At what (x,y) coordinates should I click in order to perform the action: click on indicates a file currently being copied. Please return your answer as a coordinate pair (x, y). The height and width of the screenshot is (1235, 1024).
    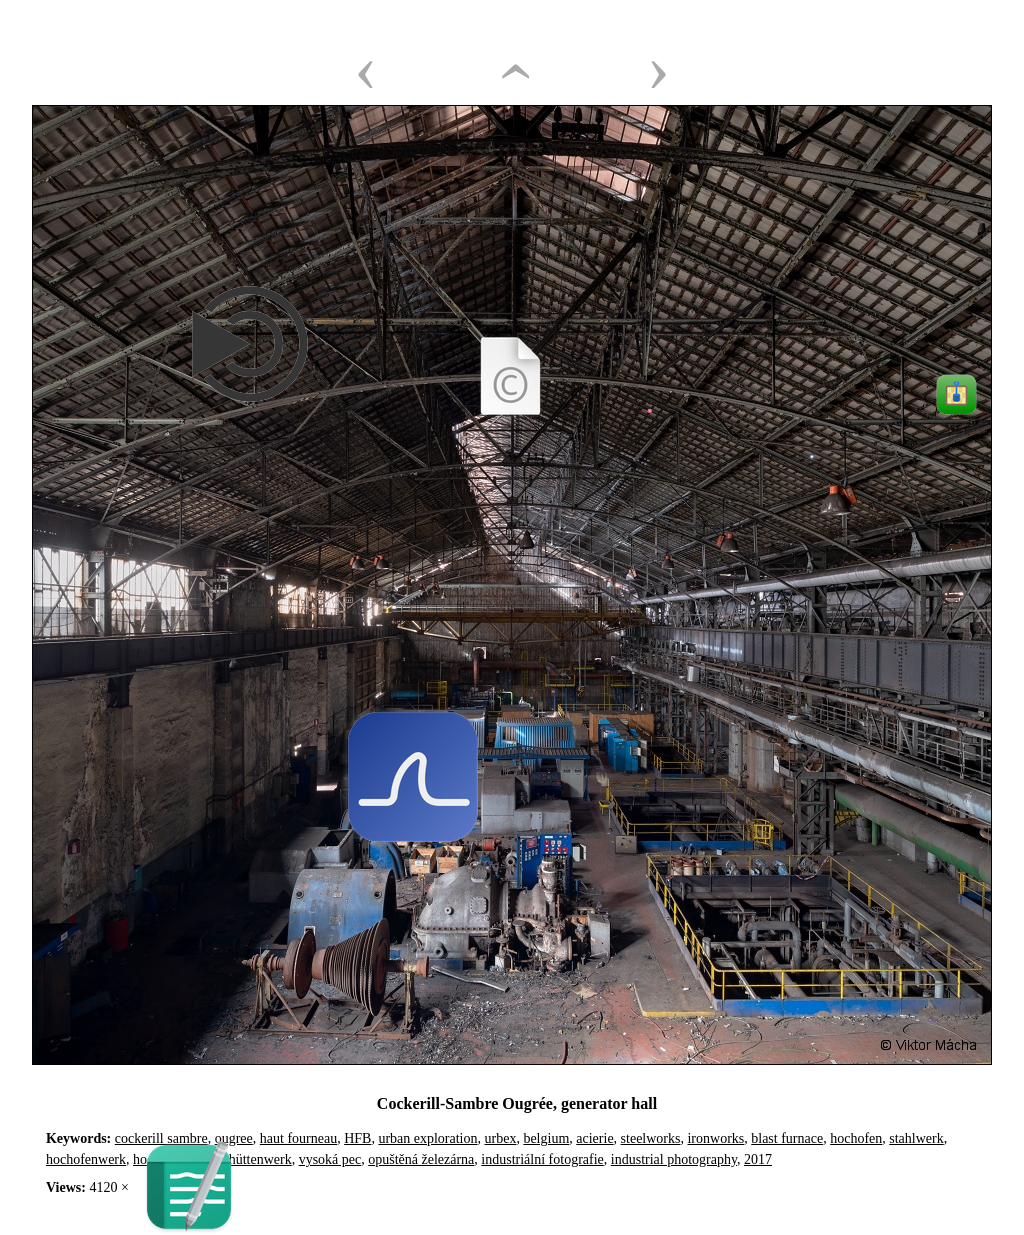
    Looking at the image, I should click on (510, 377).